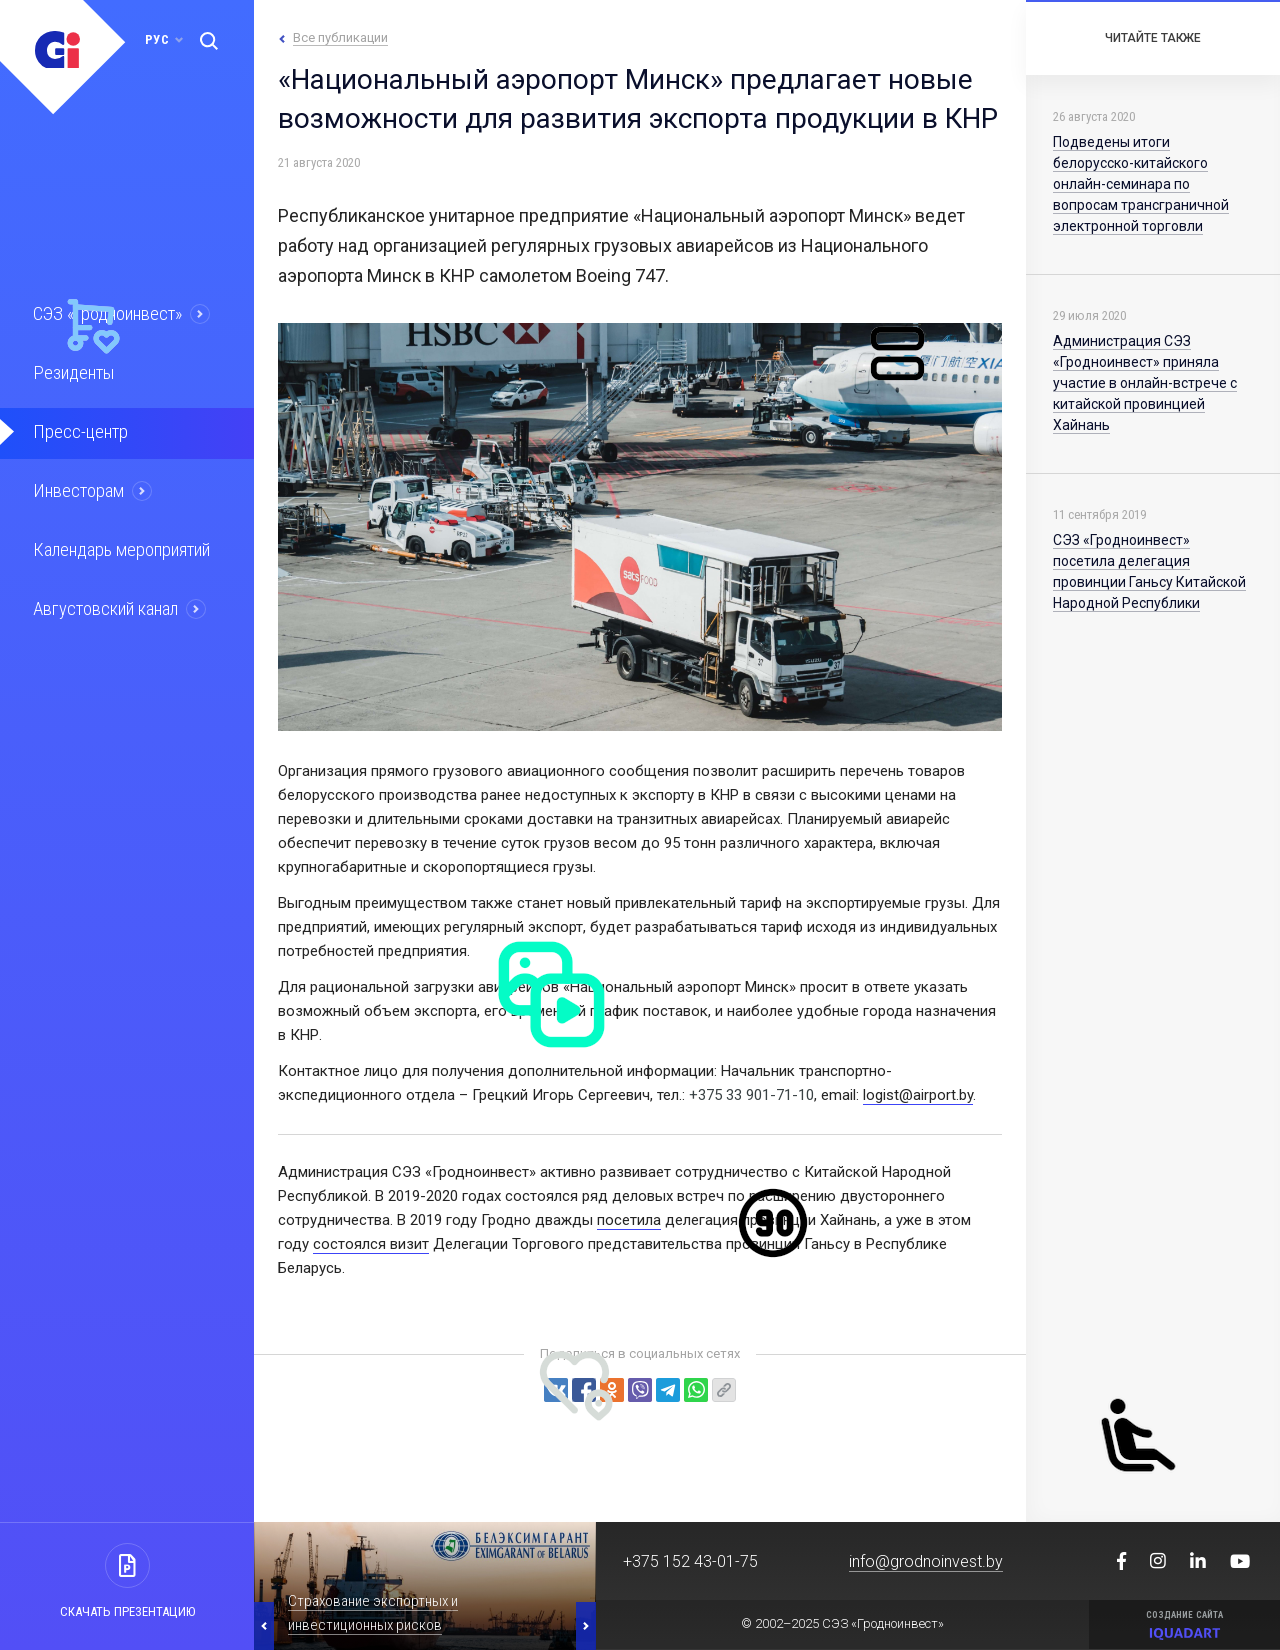 This screenshot has height=1650, width=1280. What do you see at coordinates (773, 1223) in the screenshot?
I see `set timer or duration for 90 seconds` at bounding box center [773, 1223].